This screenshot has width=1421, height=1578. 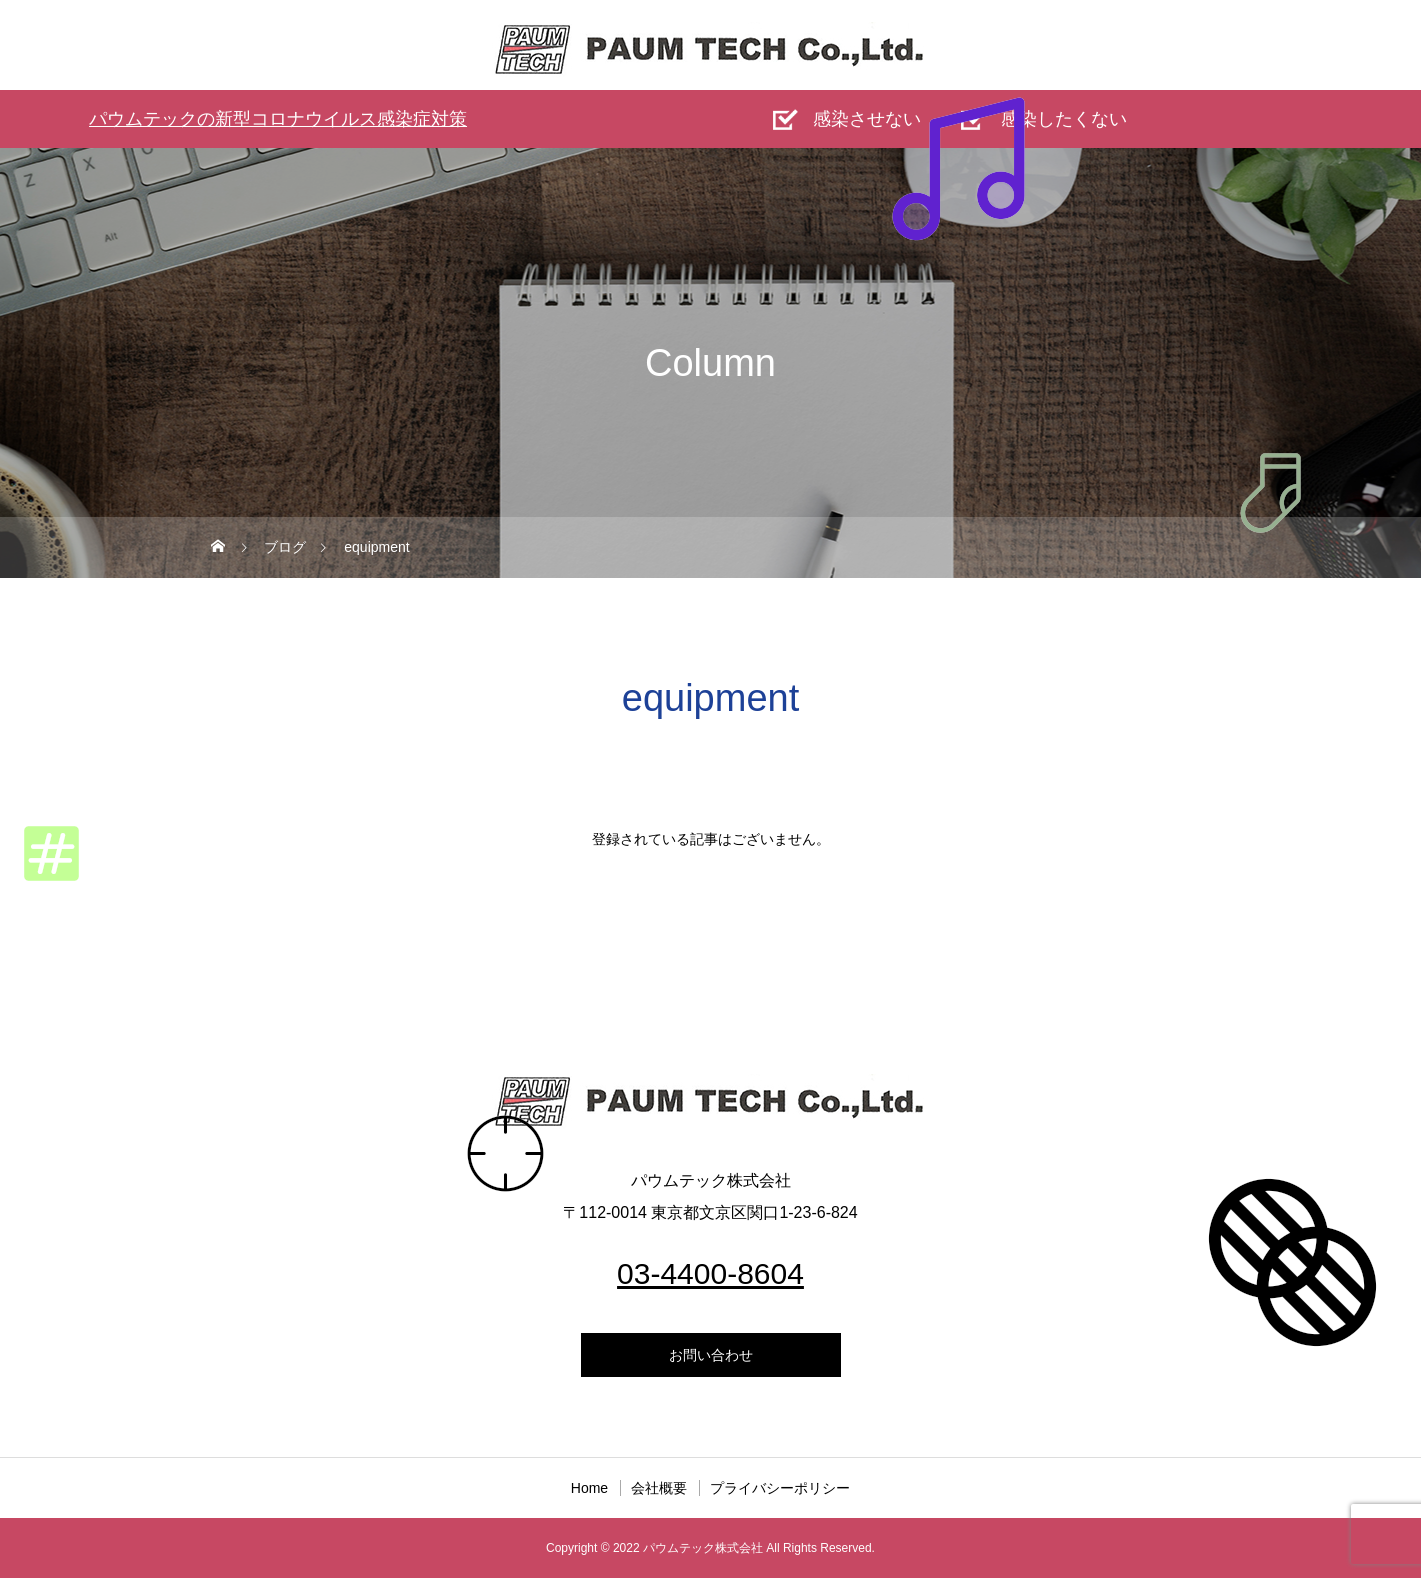 I want to click on access music library or audio files, so click(x=966, y=171).